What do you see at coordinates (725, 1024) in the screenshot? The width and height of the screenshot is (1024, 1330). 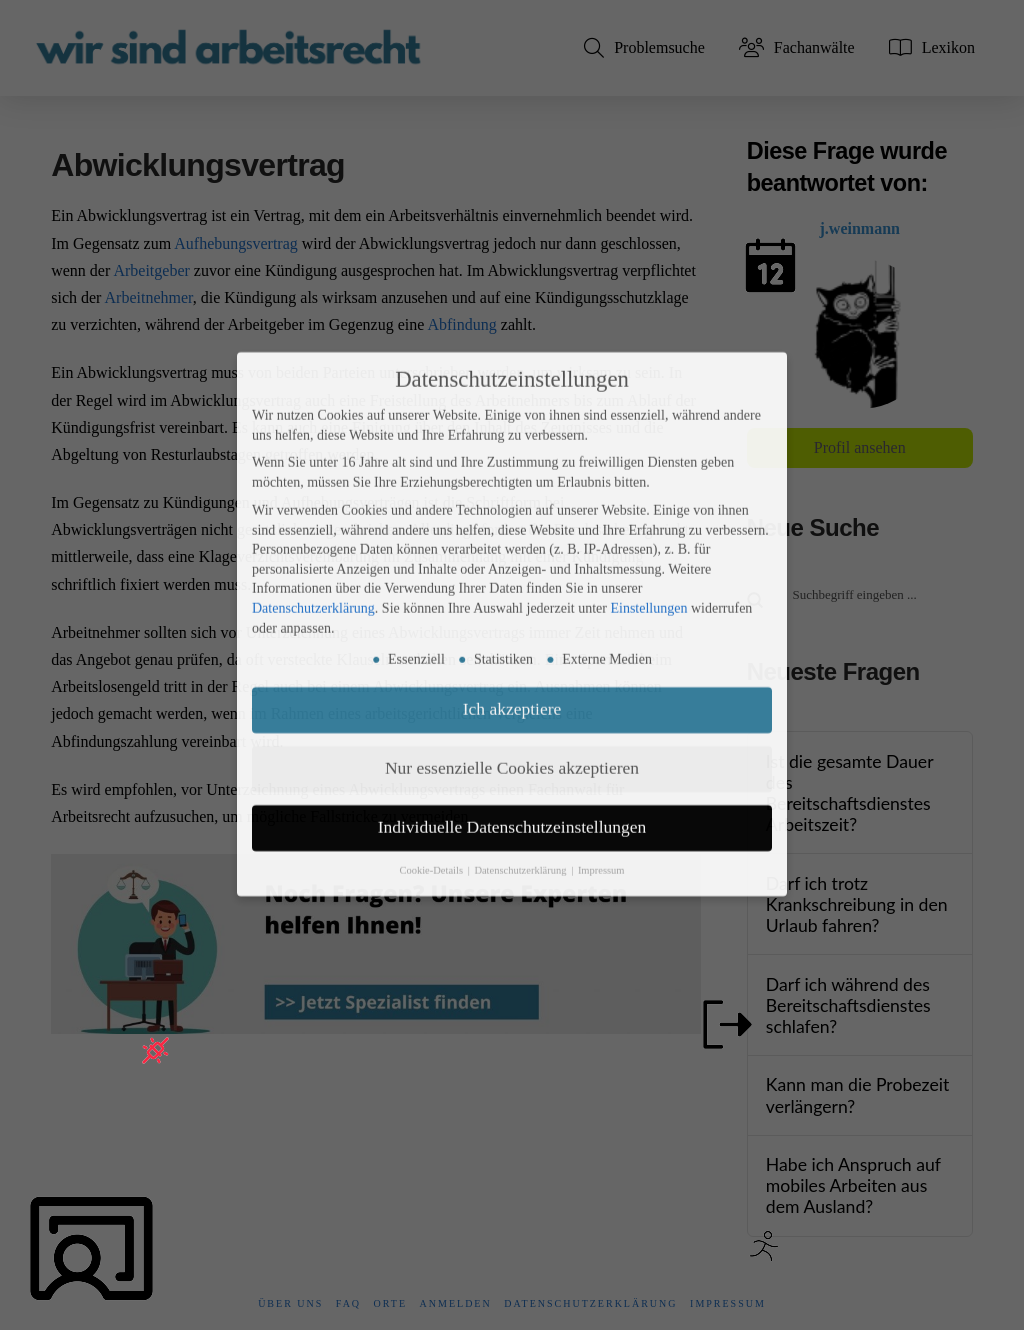 I see `sign out of your account` at bounding box center [725, 1024].